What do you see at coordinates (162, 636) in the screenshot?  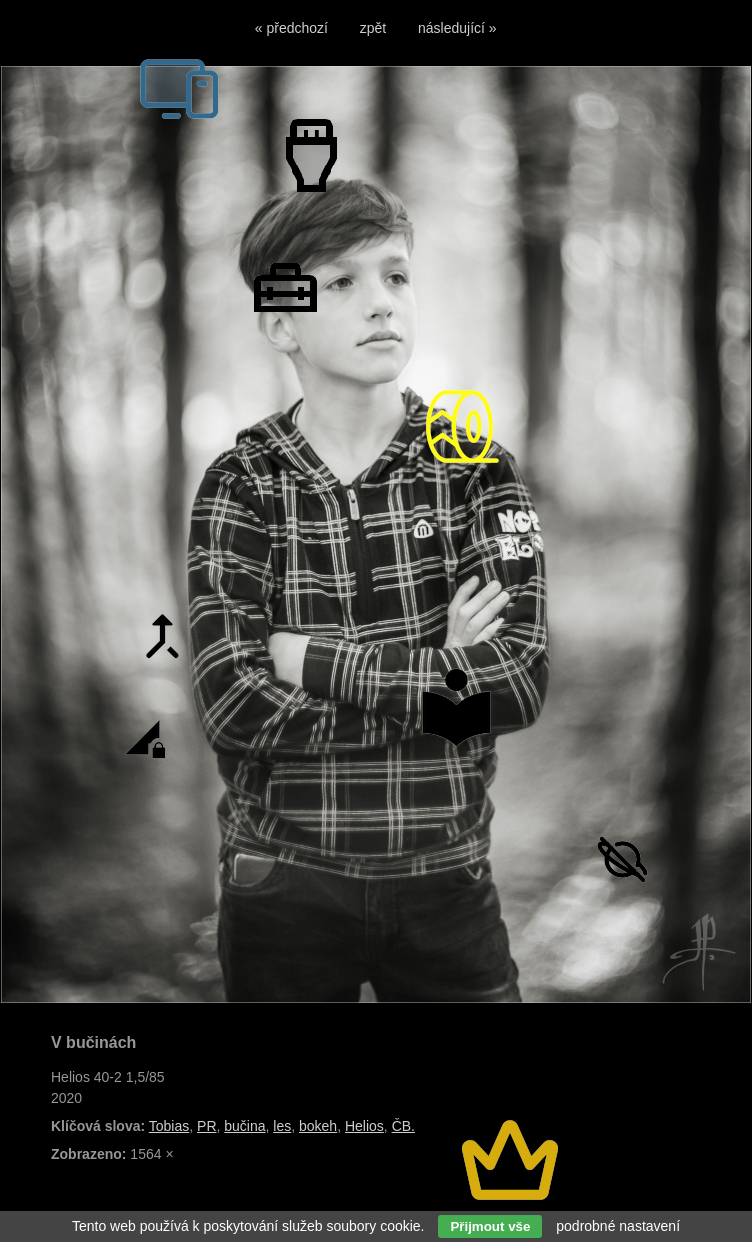 I see `merge two active calls into a conference` at bounding box center [162, 636].